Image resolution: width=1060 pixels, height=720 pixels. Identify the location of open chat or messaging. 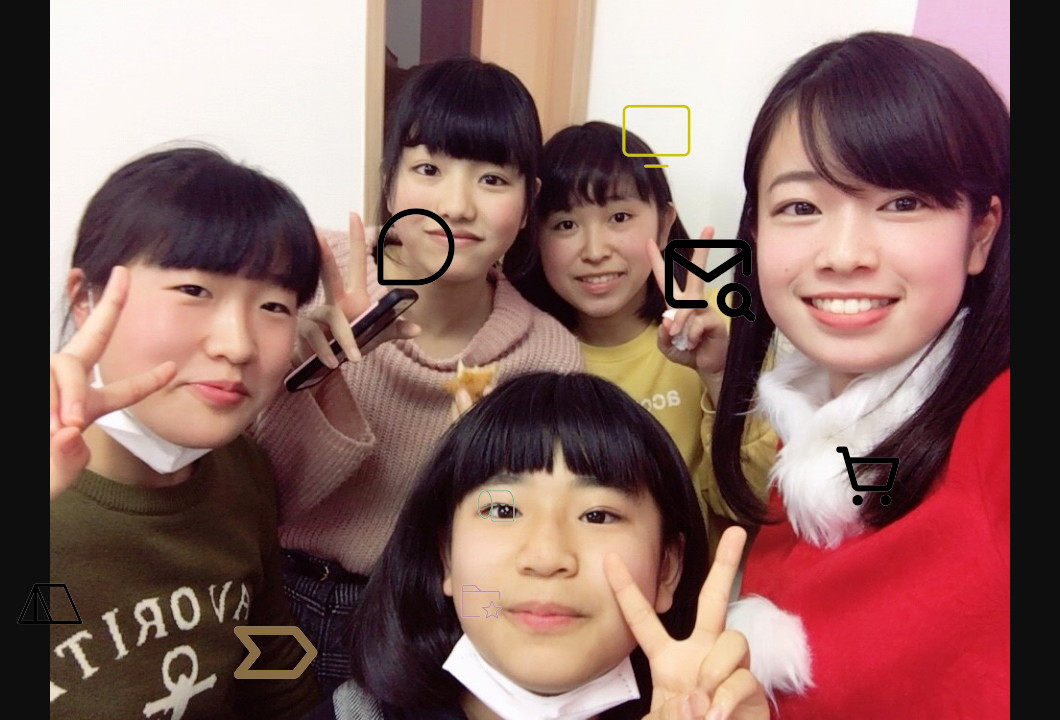
(414, 248).